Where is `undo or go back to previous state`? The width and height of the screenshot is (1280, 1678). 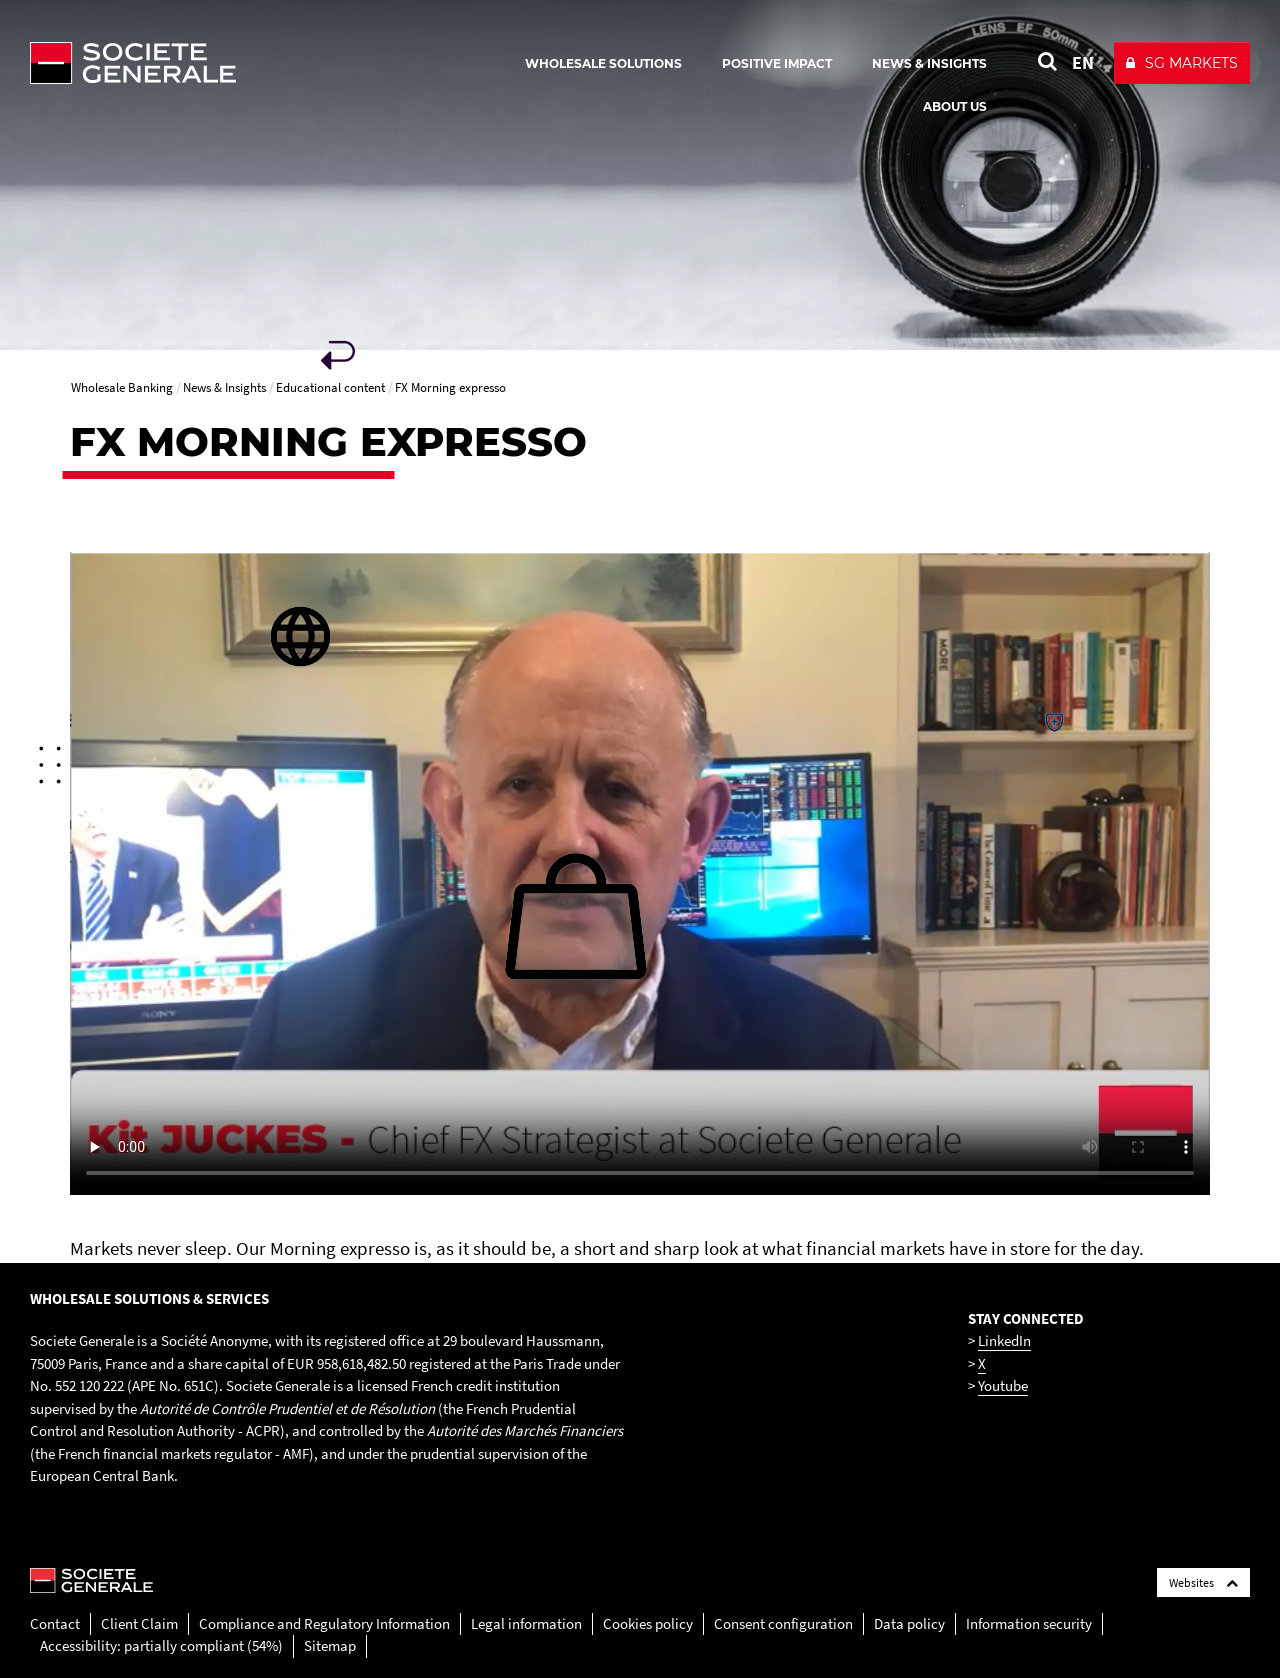 undo or go back to previous state is located at coordinates (338, 354).